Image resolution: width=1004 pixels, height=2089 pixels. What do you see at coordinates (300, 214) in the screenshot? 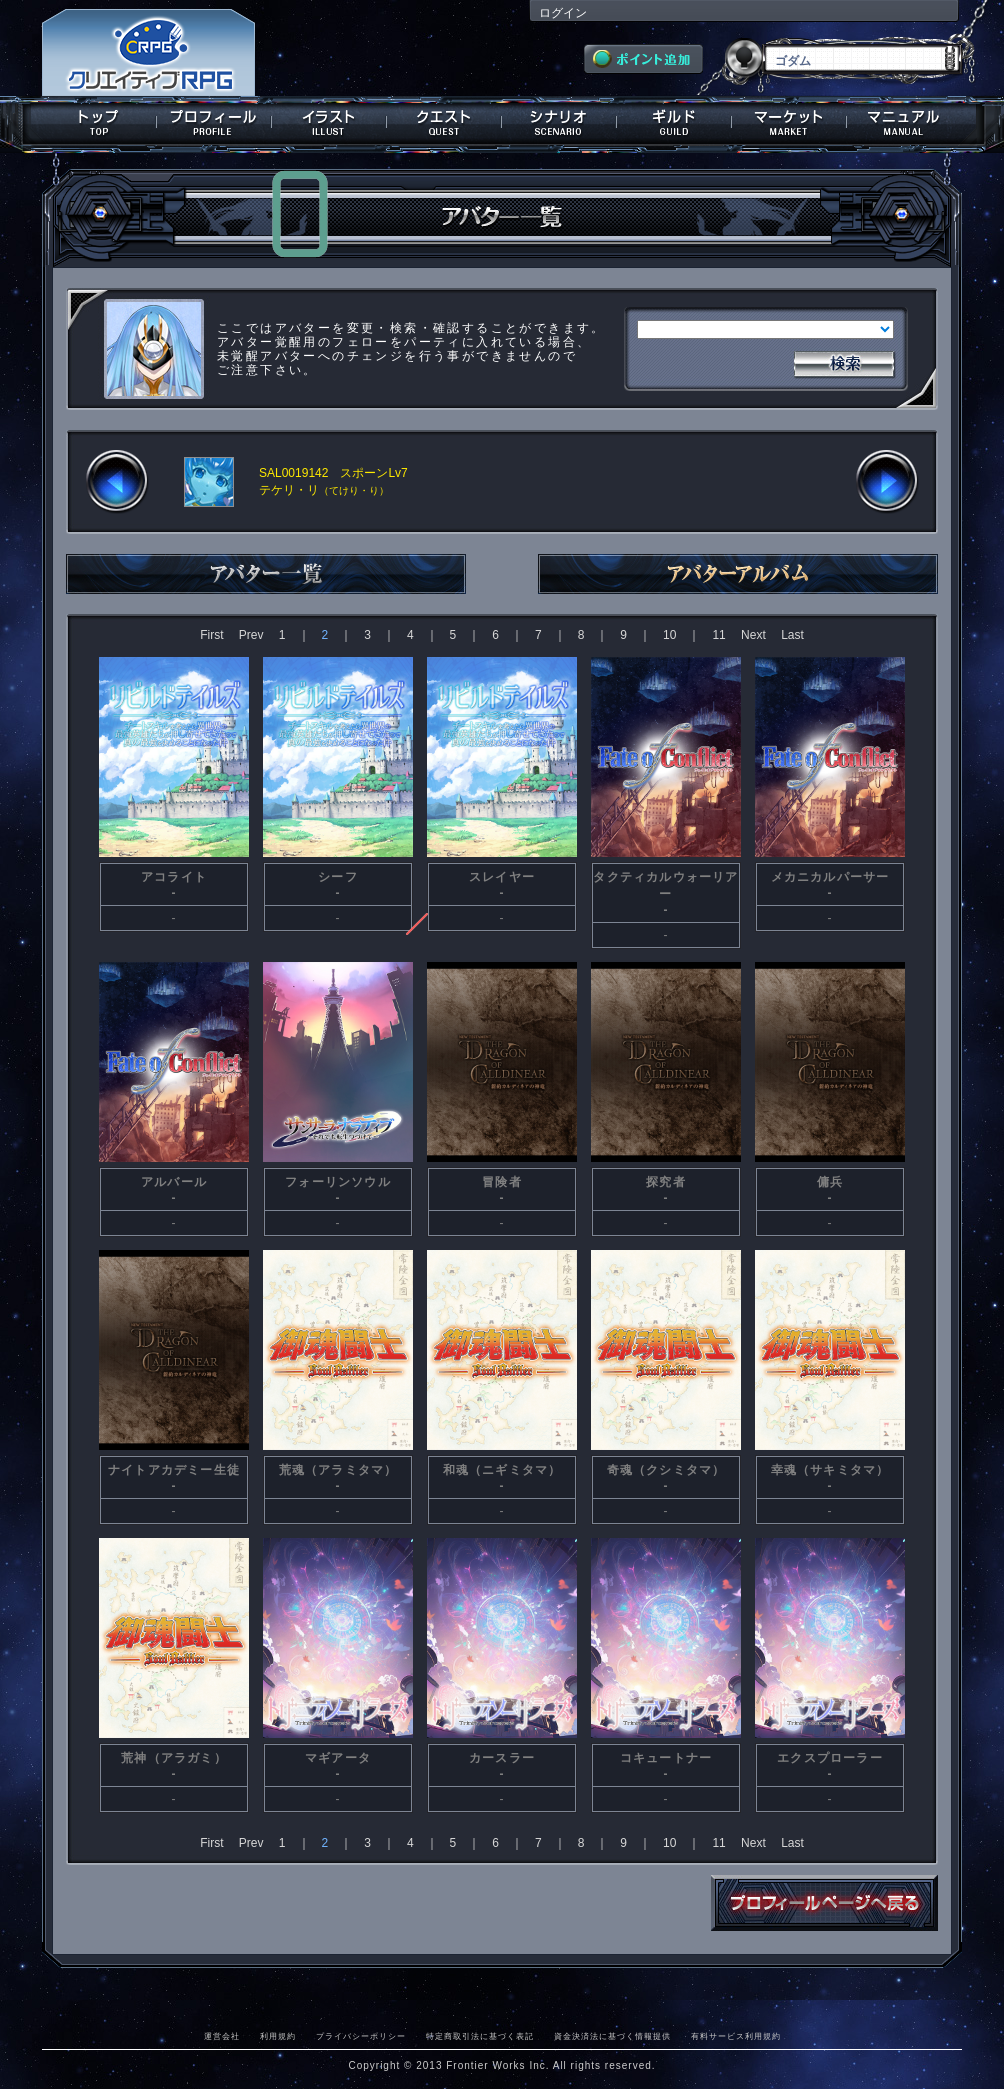
I see `represents a mobile device or smartphone` at bounding box center [300, 214].